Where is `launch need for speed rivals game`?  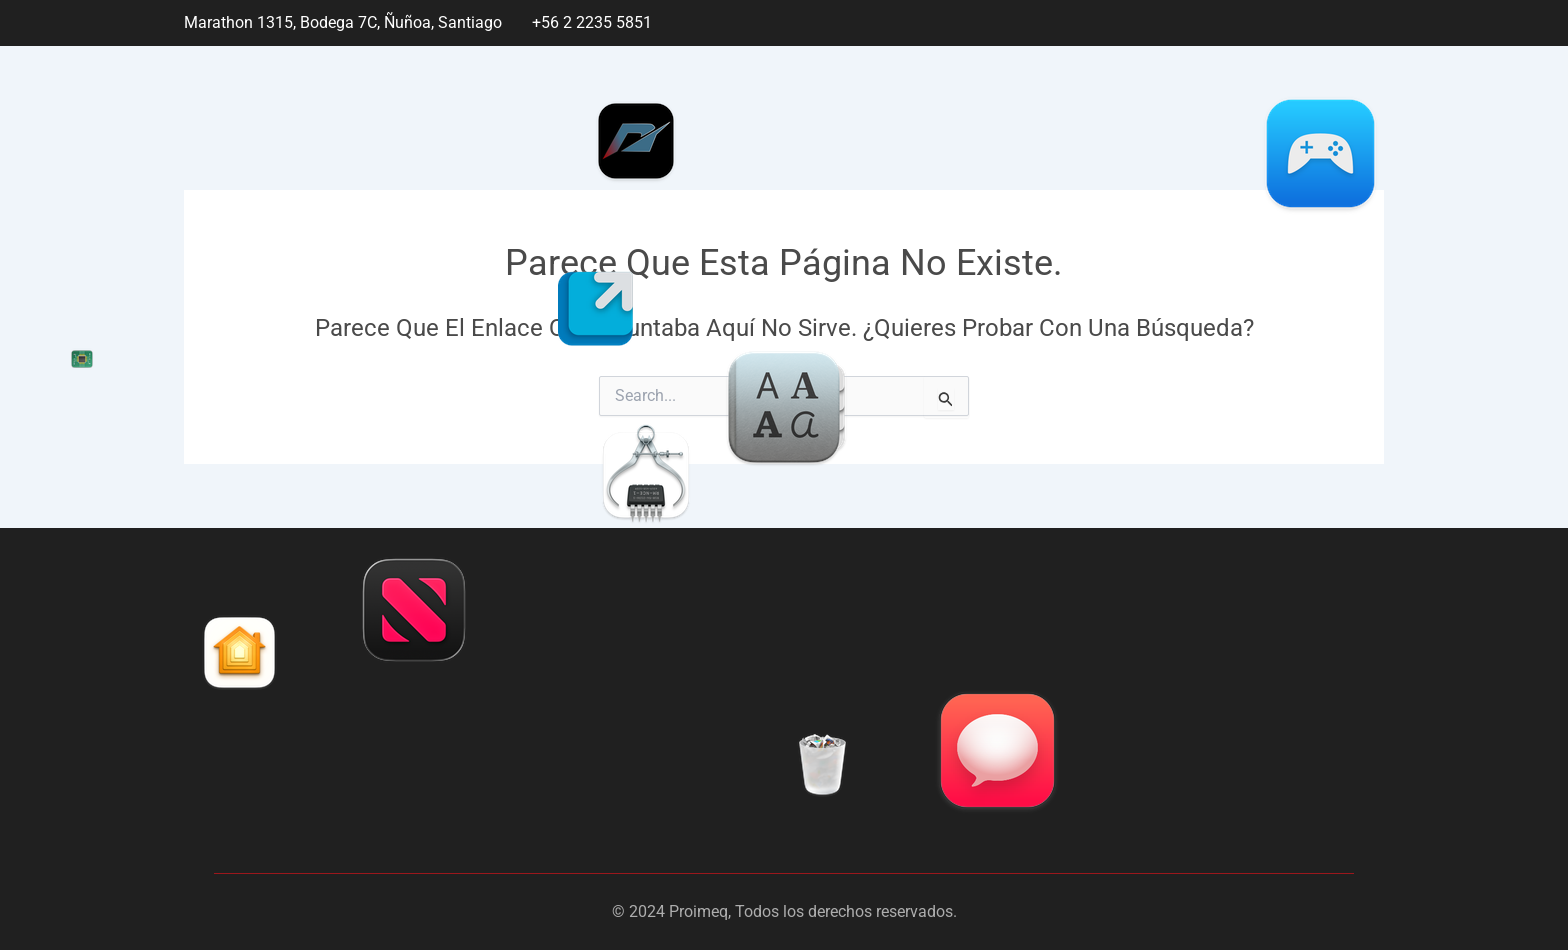 launch need for speed rivals game is located at coordinates (636, 141).